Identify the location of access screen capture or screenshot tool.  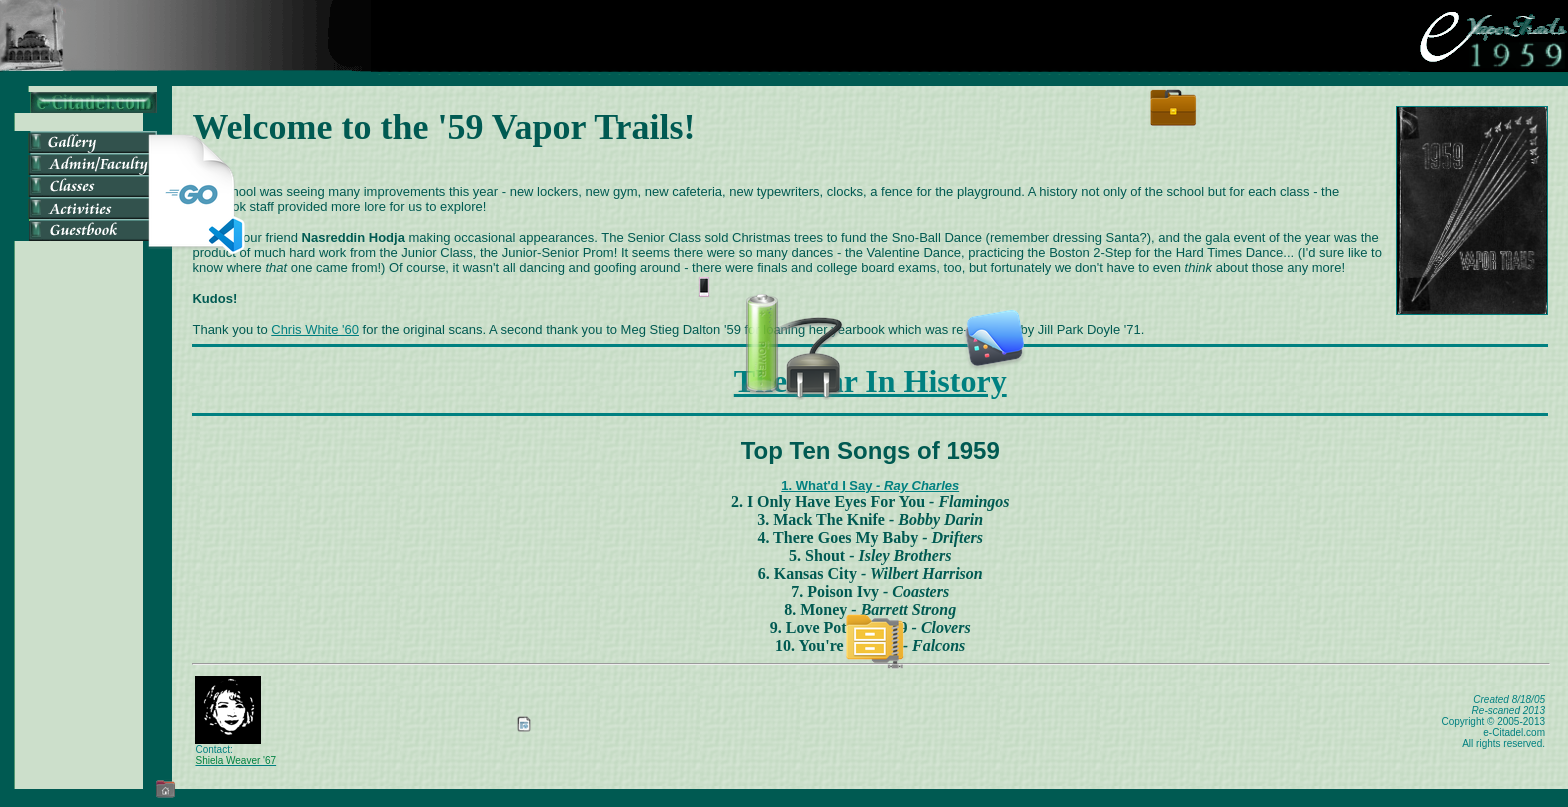
(994, 339).